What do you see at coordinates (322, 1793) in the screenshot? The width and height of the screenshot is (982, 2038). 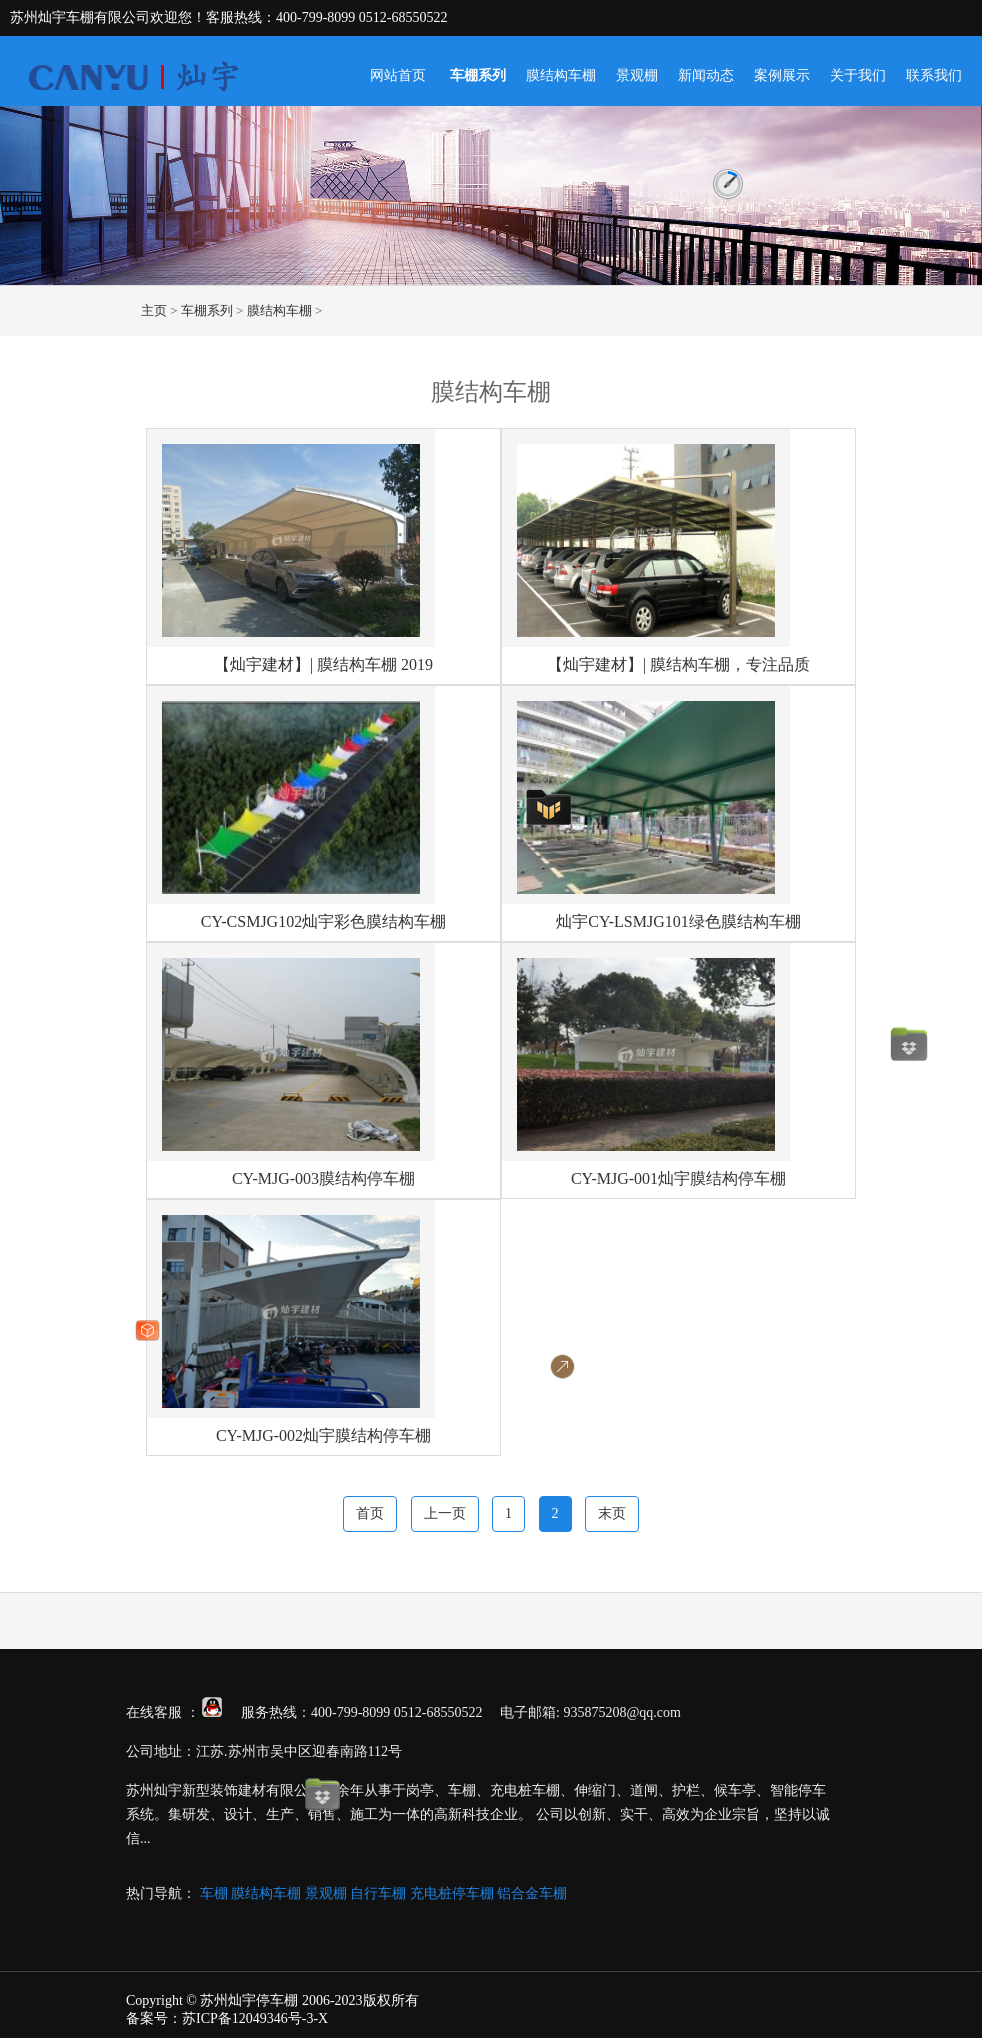 I see `open your dropbox folder` at bounding box center [322, 1793].